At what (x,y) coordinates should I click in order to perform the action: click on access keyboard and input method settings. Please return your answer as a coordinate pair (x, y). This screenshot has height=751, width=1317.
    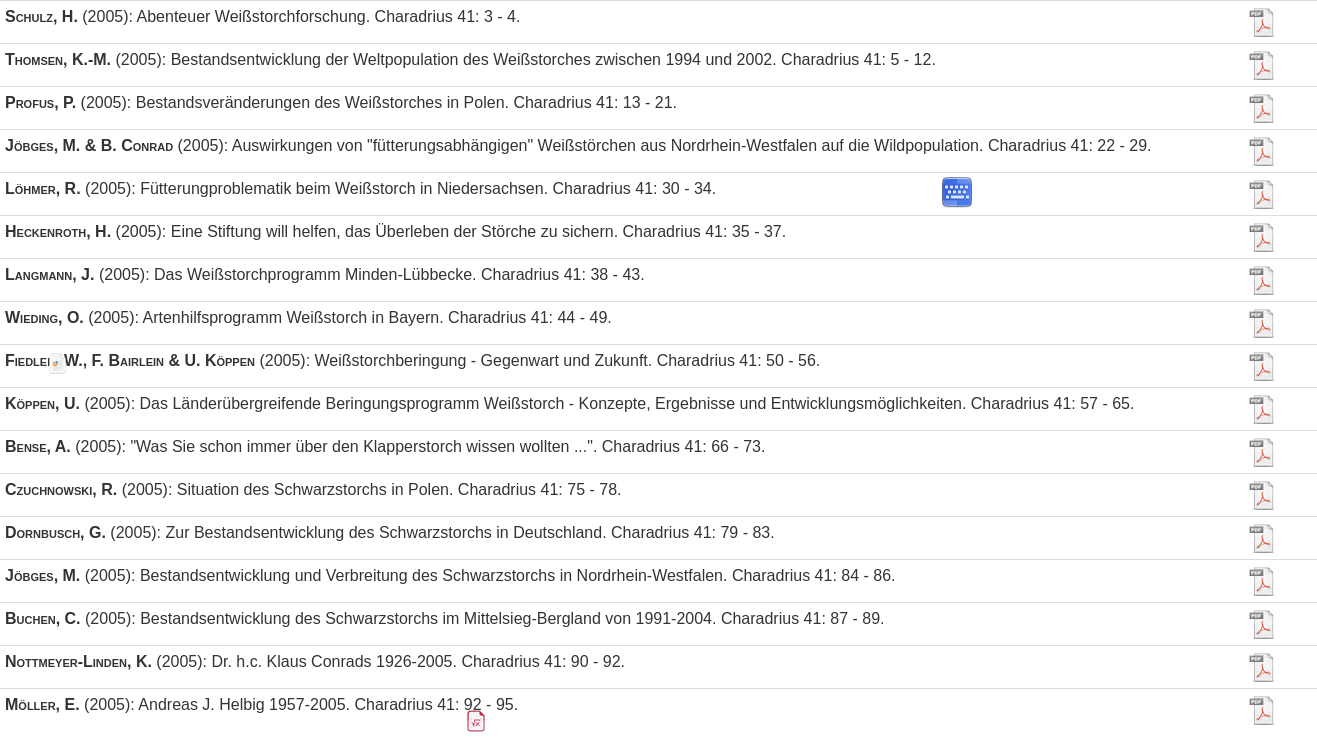
    Looking at the image, I should click on (957, 192).